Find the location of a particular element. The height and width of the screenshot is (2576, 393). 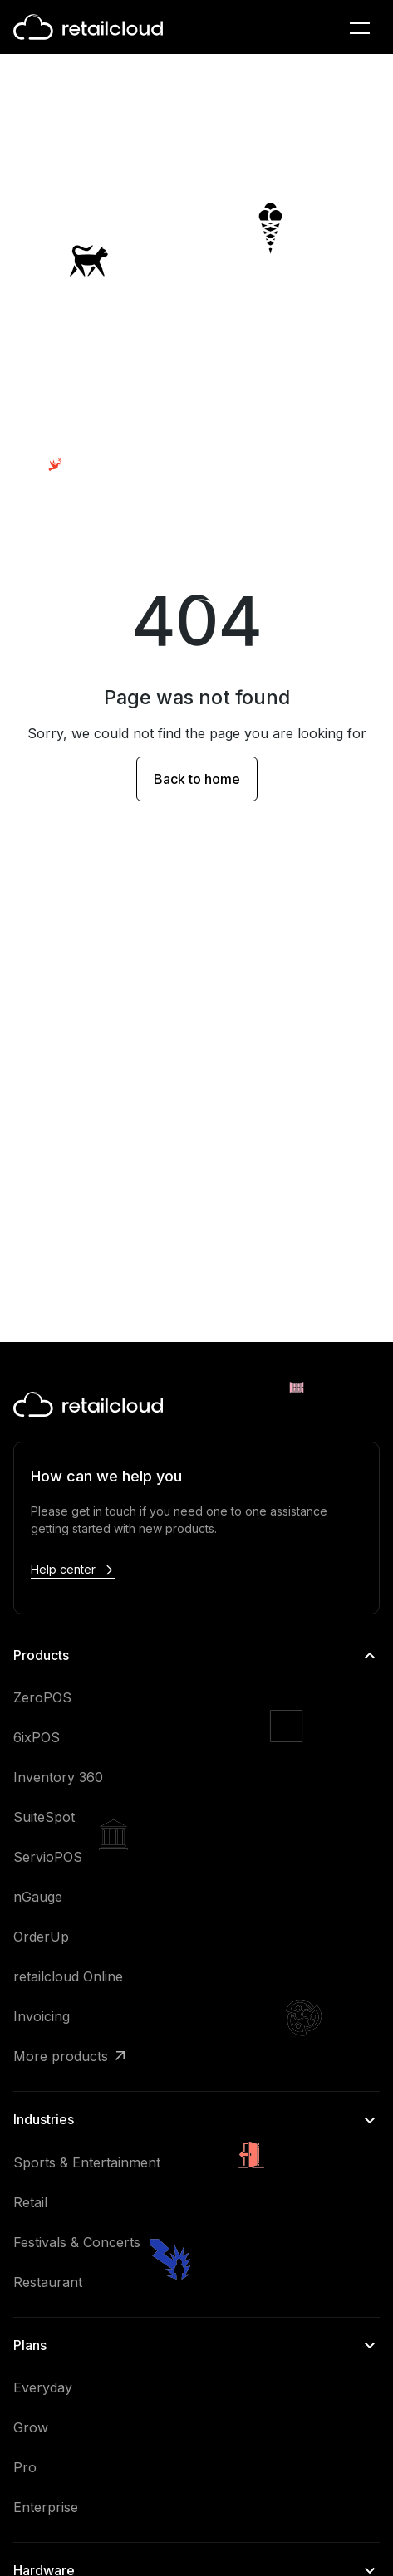

open a new window or panel is located at coordinates (297, 1388).